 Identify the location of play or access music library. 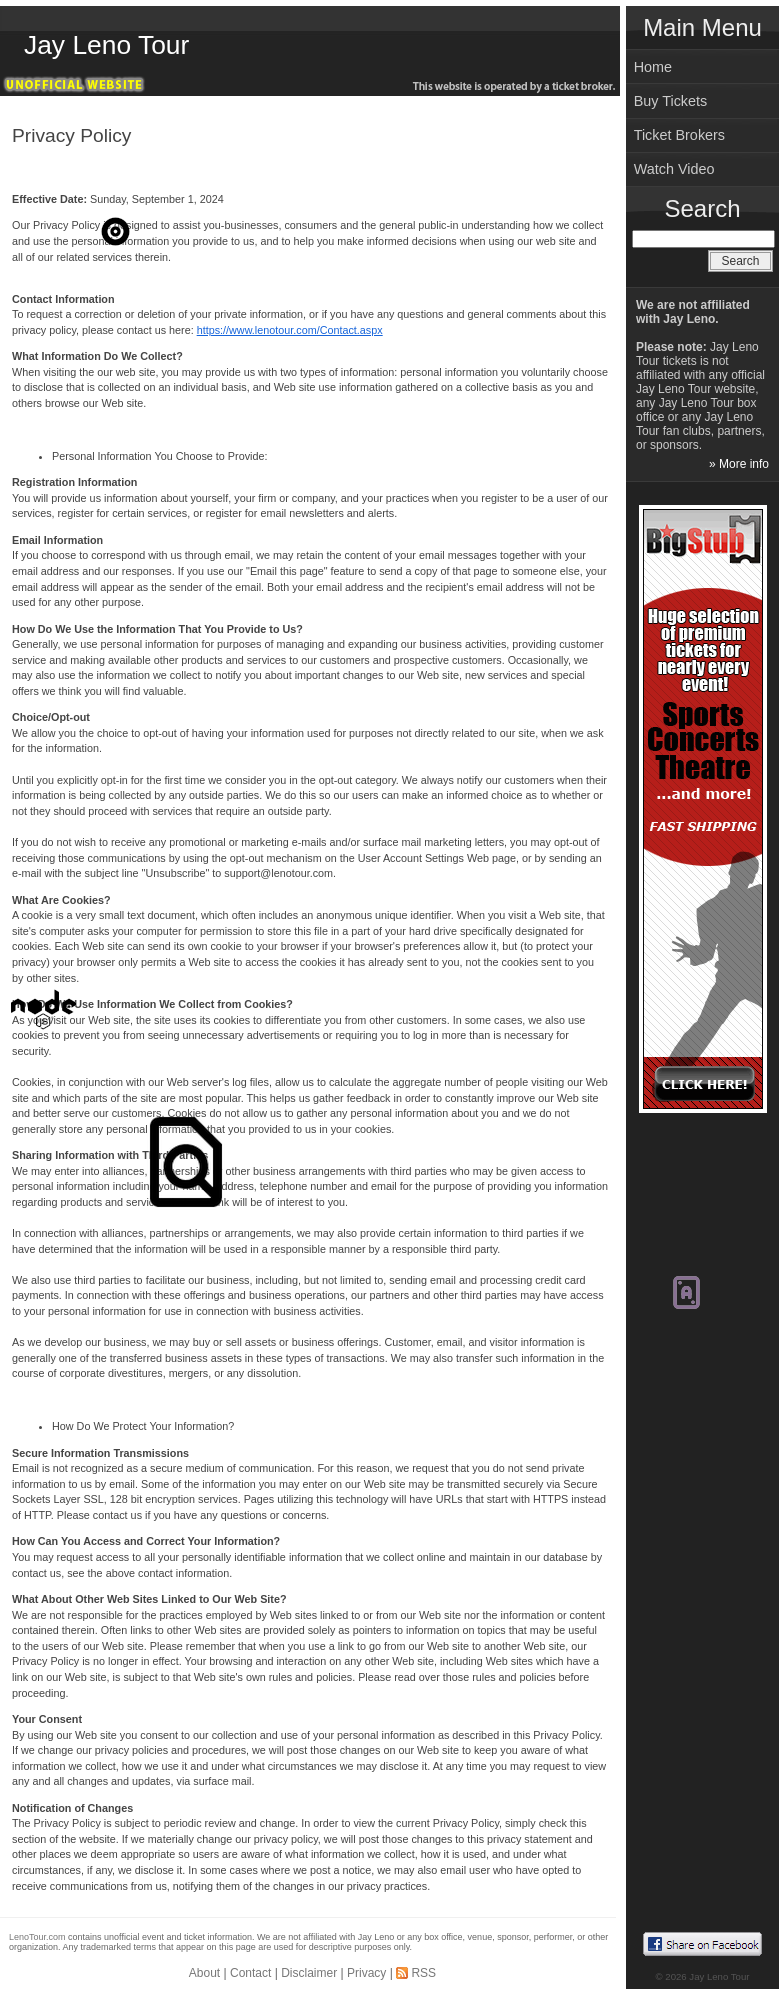
(115, 231).